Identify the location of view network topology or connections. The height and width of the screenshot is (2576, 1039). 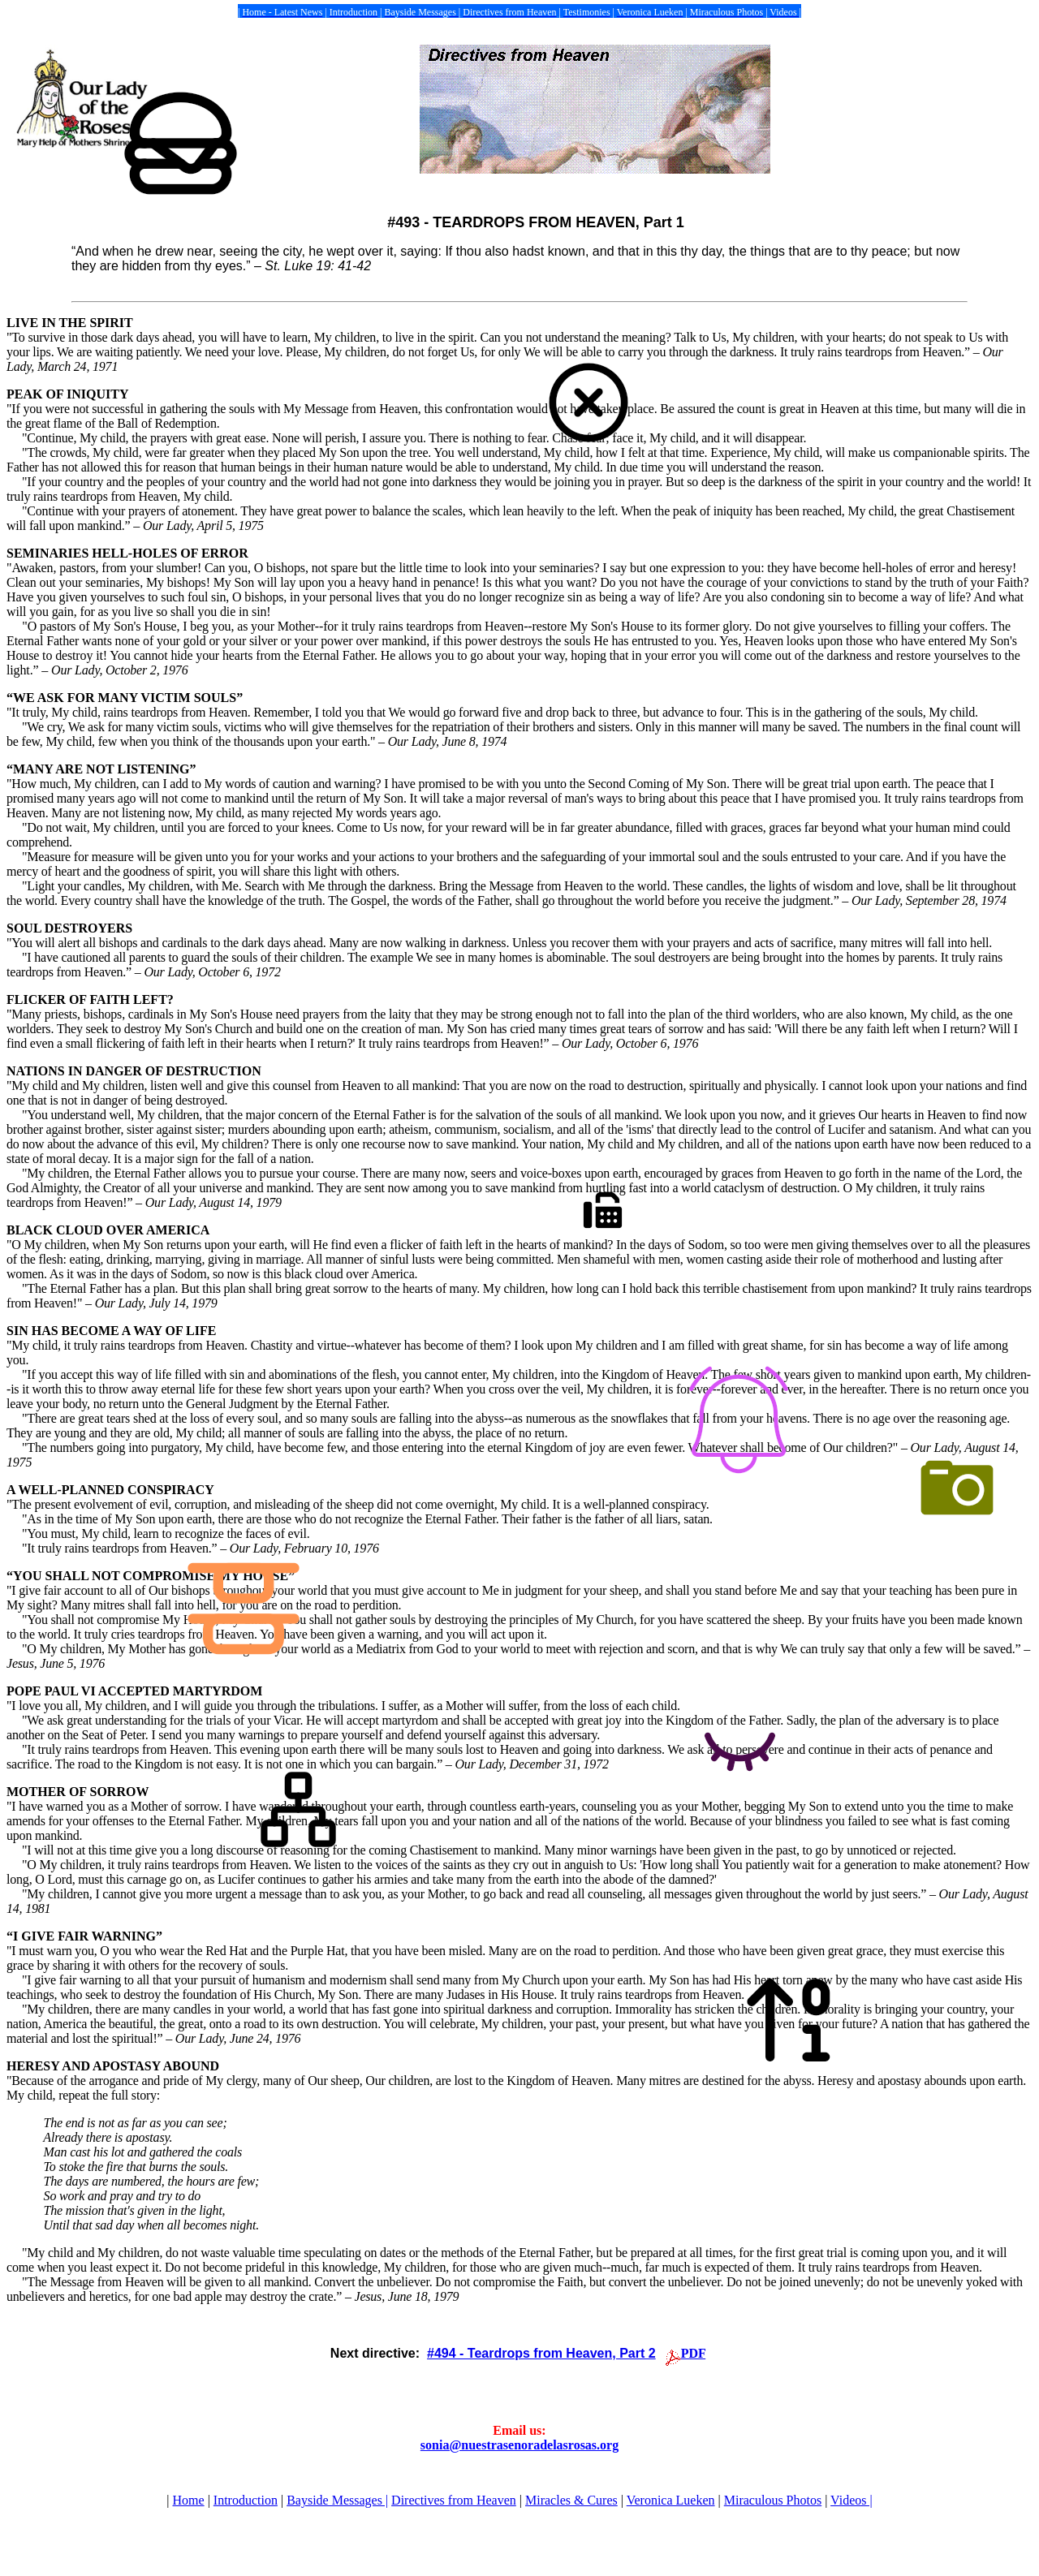
(298, 1809).